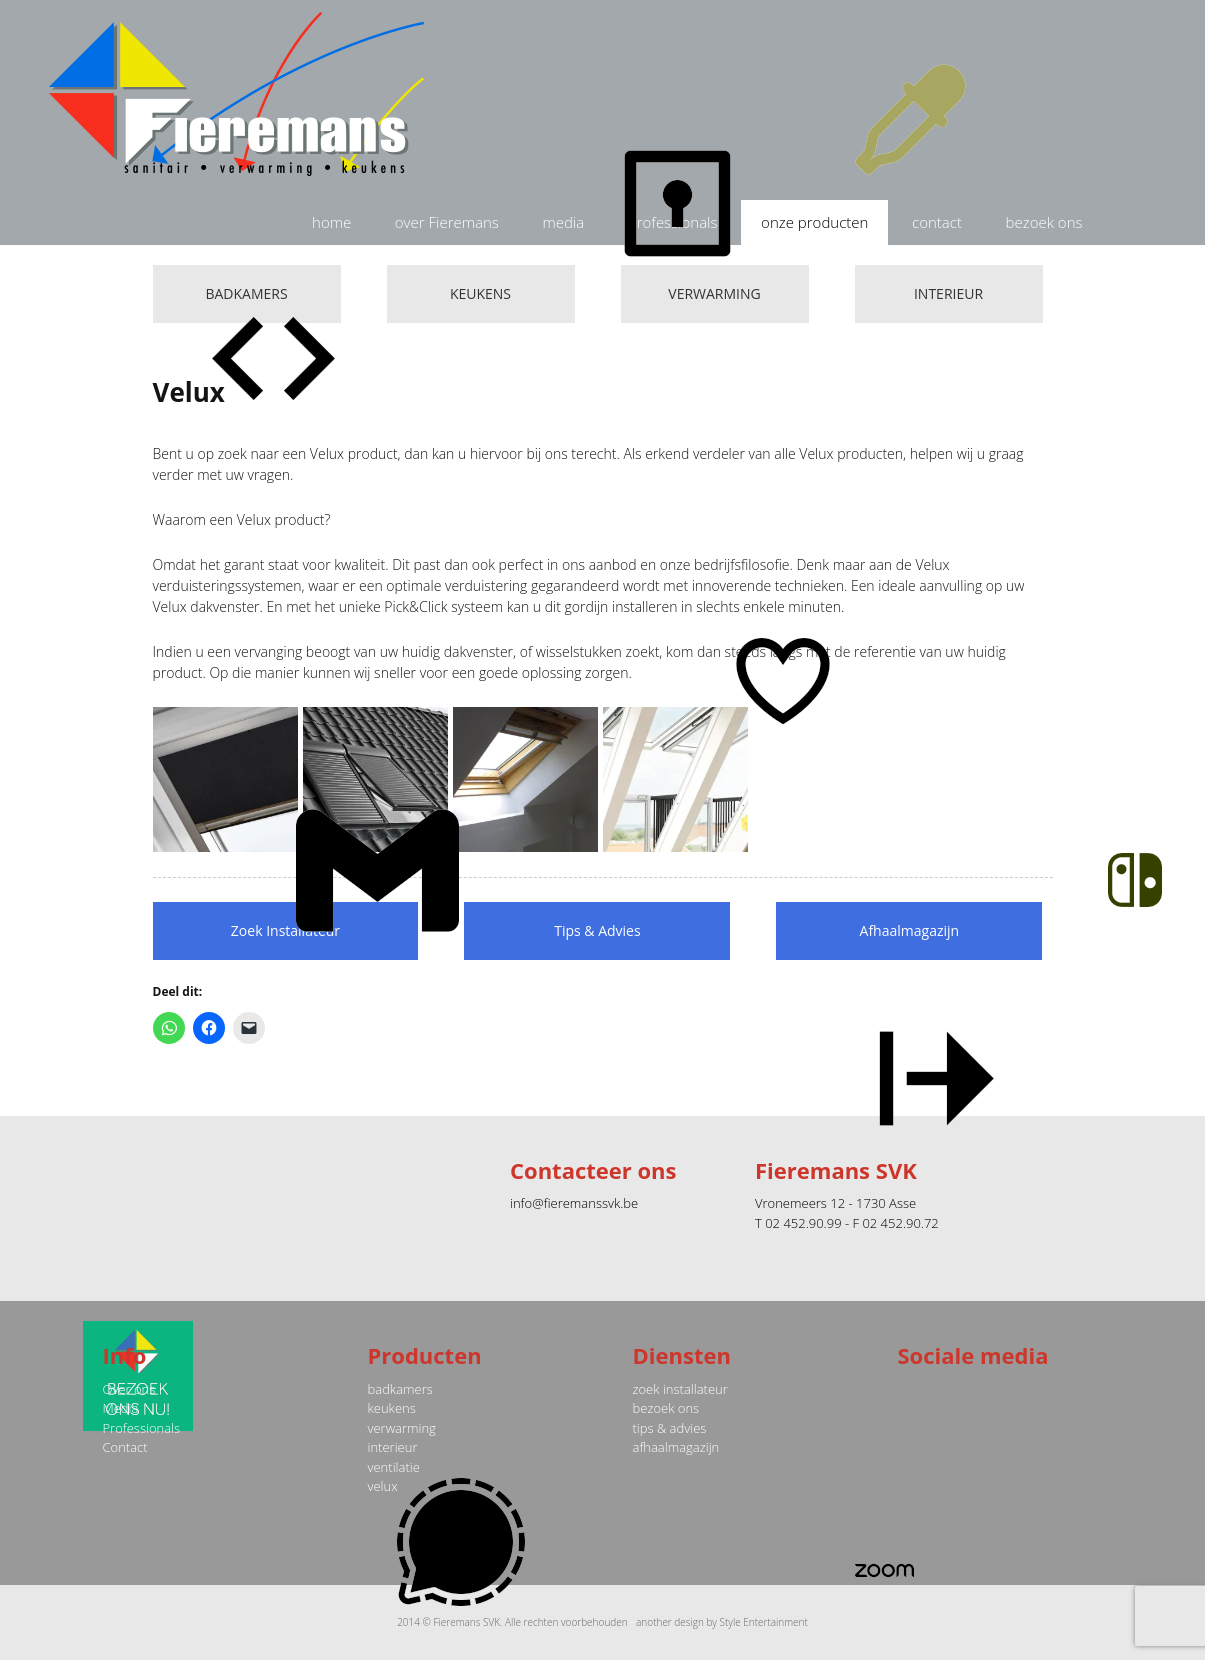 This screenshot has width=1205, height=1660. Describe the element at coordinates (933, 1078) in the screenshot. I see `expand content to the right` at that location.